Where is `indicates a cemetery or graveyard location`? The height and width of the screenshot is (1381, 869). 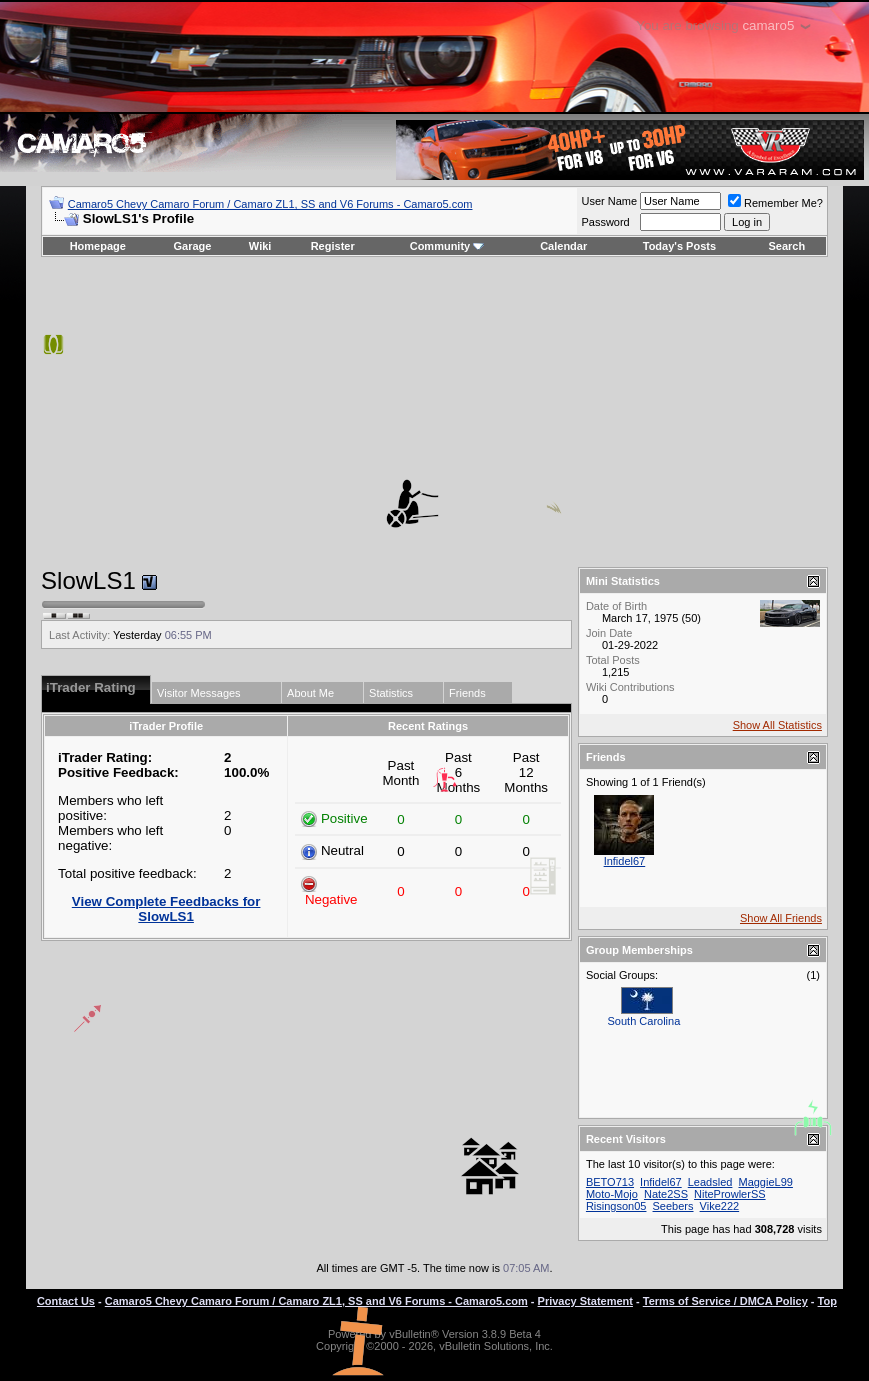
indicates a cemetery or graveyard location is located at coordinates (358, 1341).